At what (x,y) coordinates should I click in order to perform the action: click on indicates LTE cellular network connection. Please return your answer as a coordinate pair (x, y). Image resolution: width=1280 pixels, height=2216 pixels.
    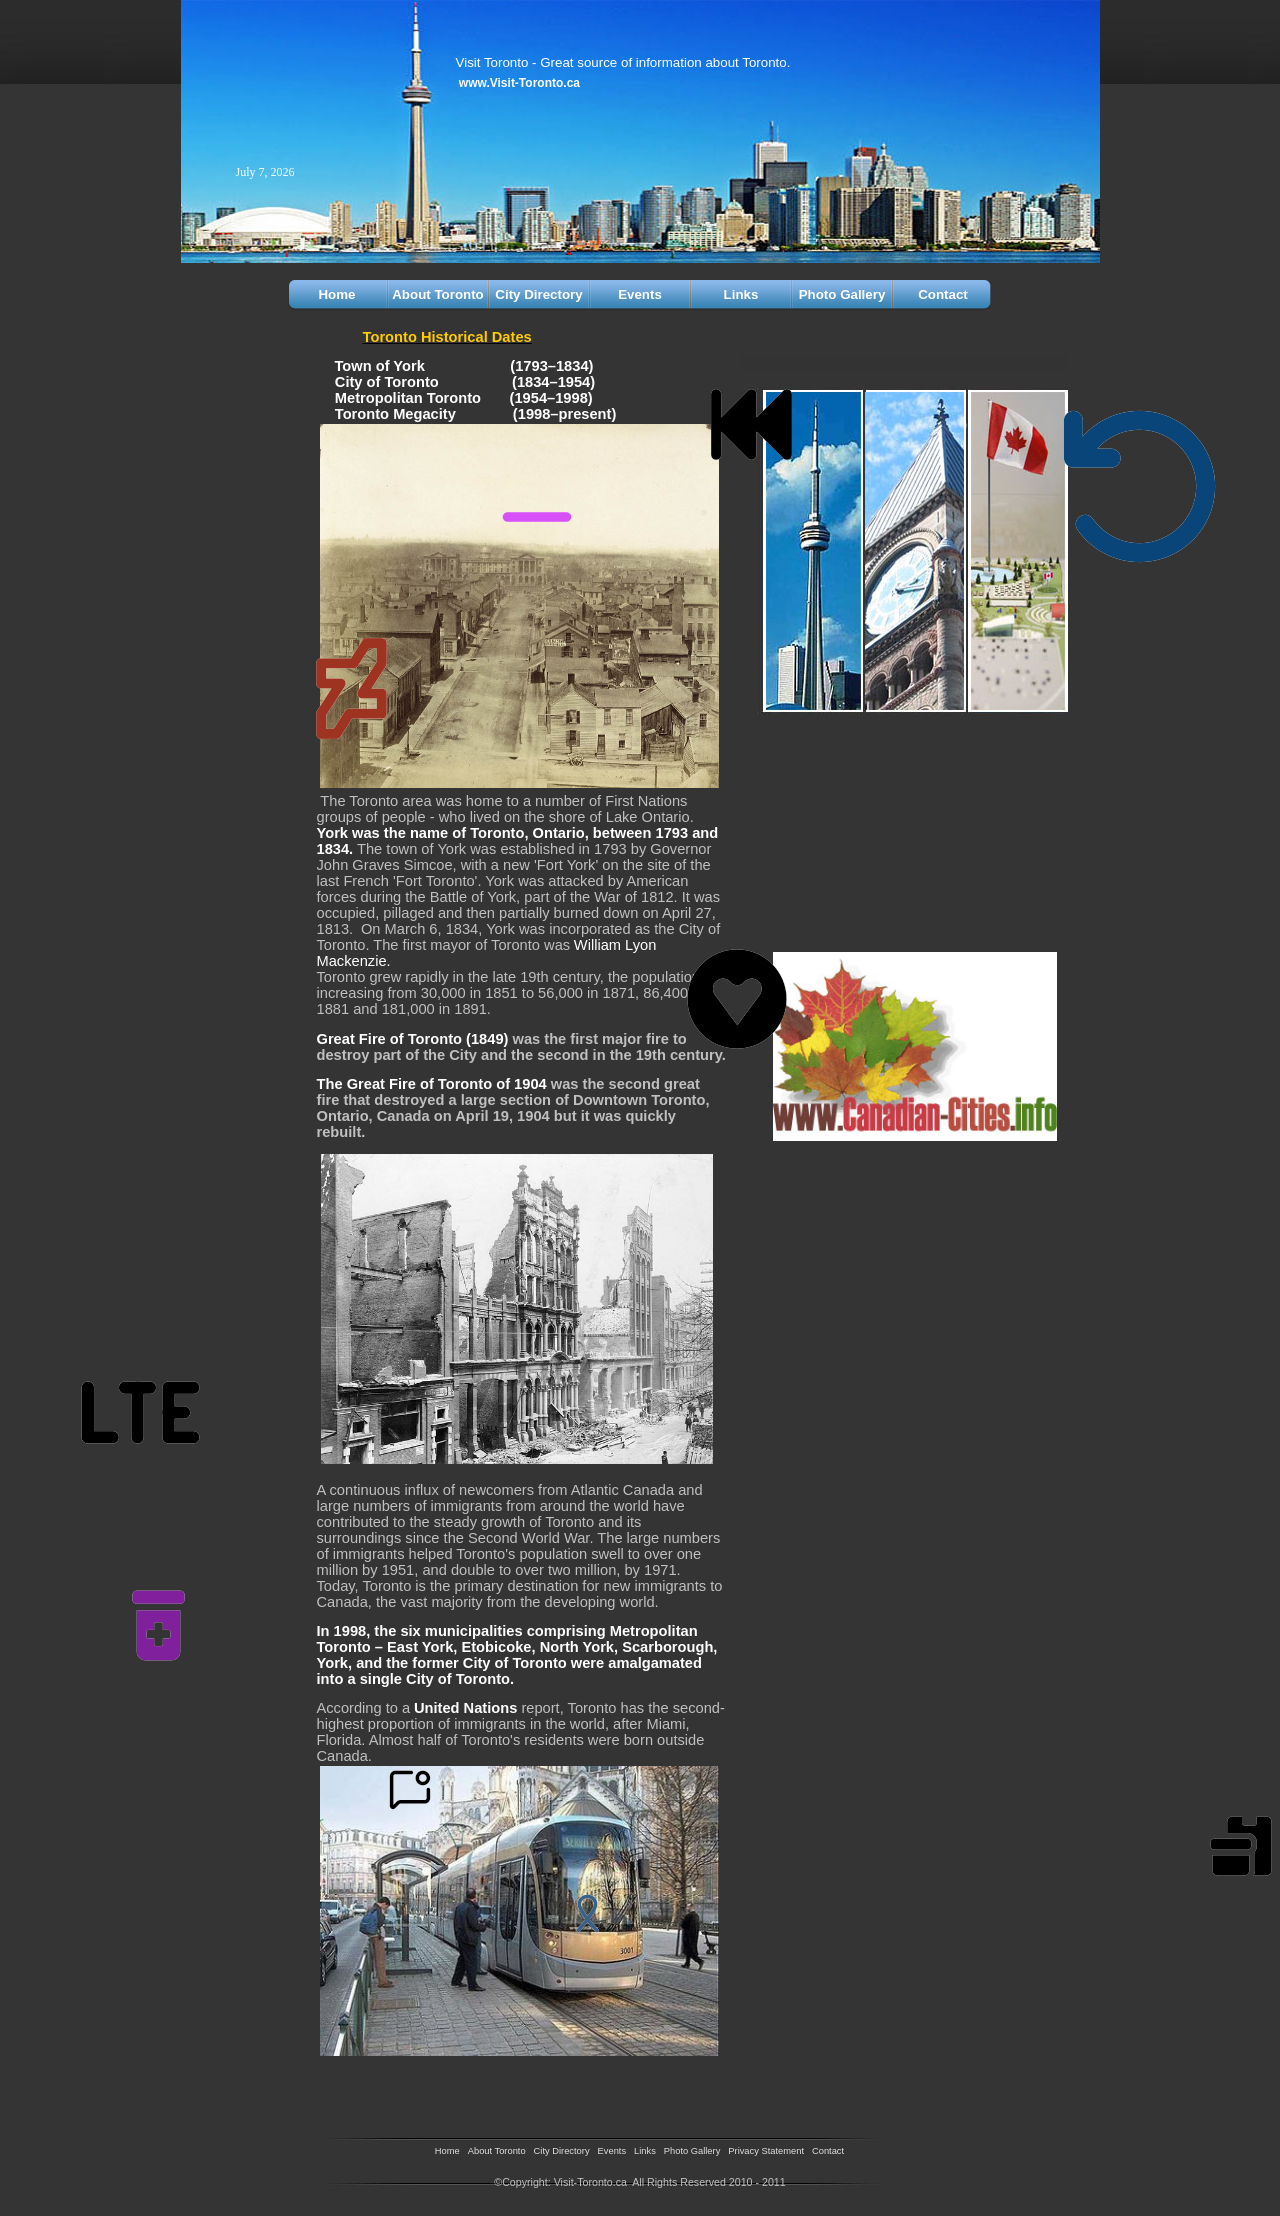
    Looking at the image, I should click on (137, 1412).